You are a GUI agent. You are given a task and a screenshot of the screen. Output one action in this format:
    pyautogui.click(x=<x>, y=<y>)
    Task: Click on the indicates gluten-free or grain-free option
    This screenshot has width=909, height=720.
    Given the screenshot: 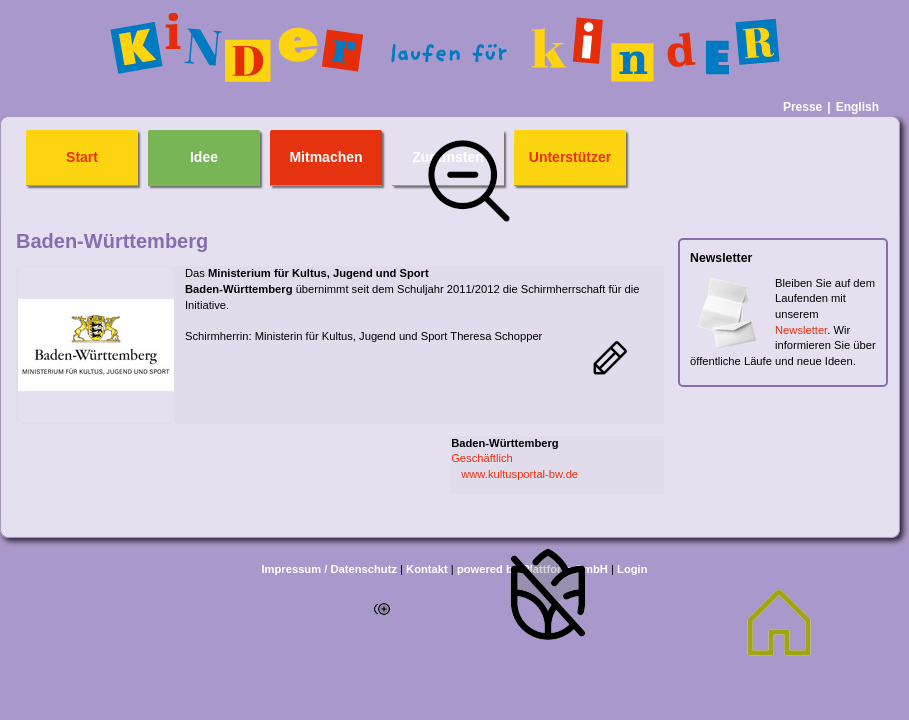 What is the action you would take?
    pyautogui.click(x=548, y=596)
    